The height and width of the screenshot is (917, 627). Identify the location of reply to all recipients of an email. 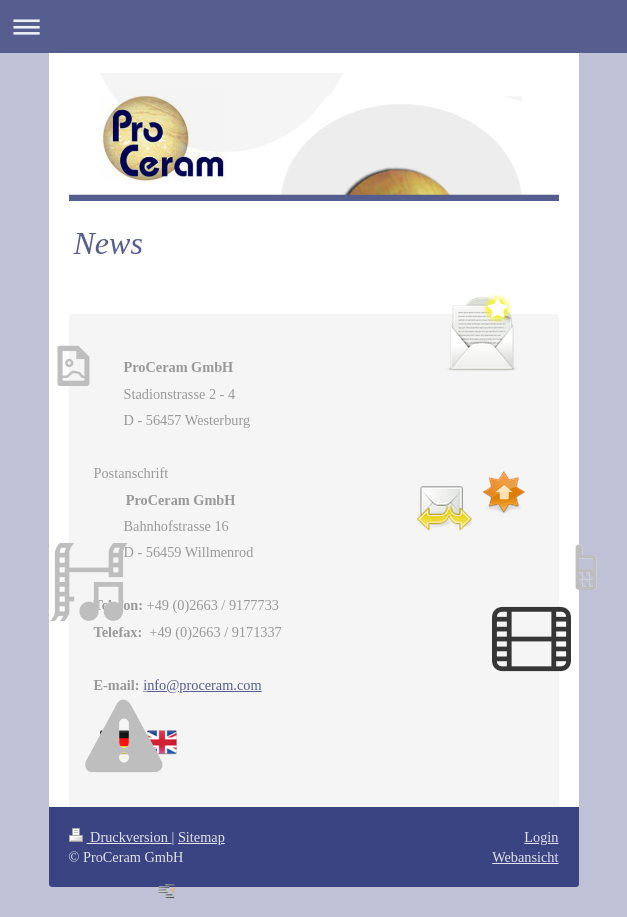
(444, 503).